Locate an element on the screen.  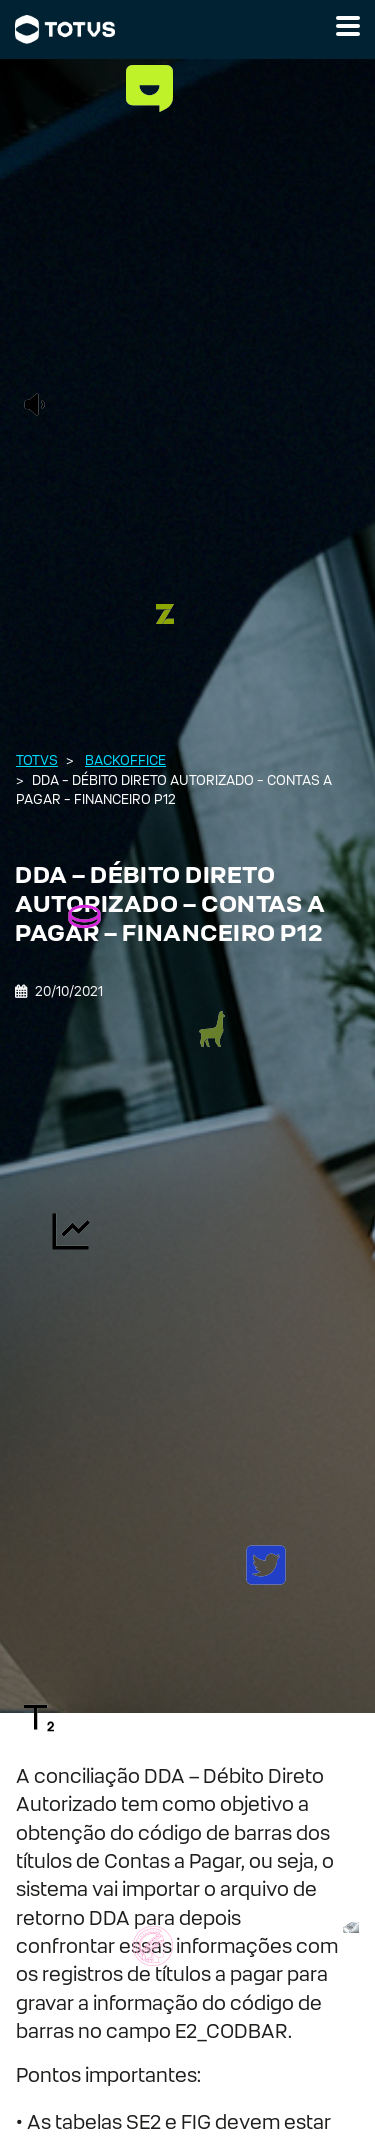
share to Twitter is located at coordinates (266, 1565).